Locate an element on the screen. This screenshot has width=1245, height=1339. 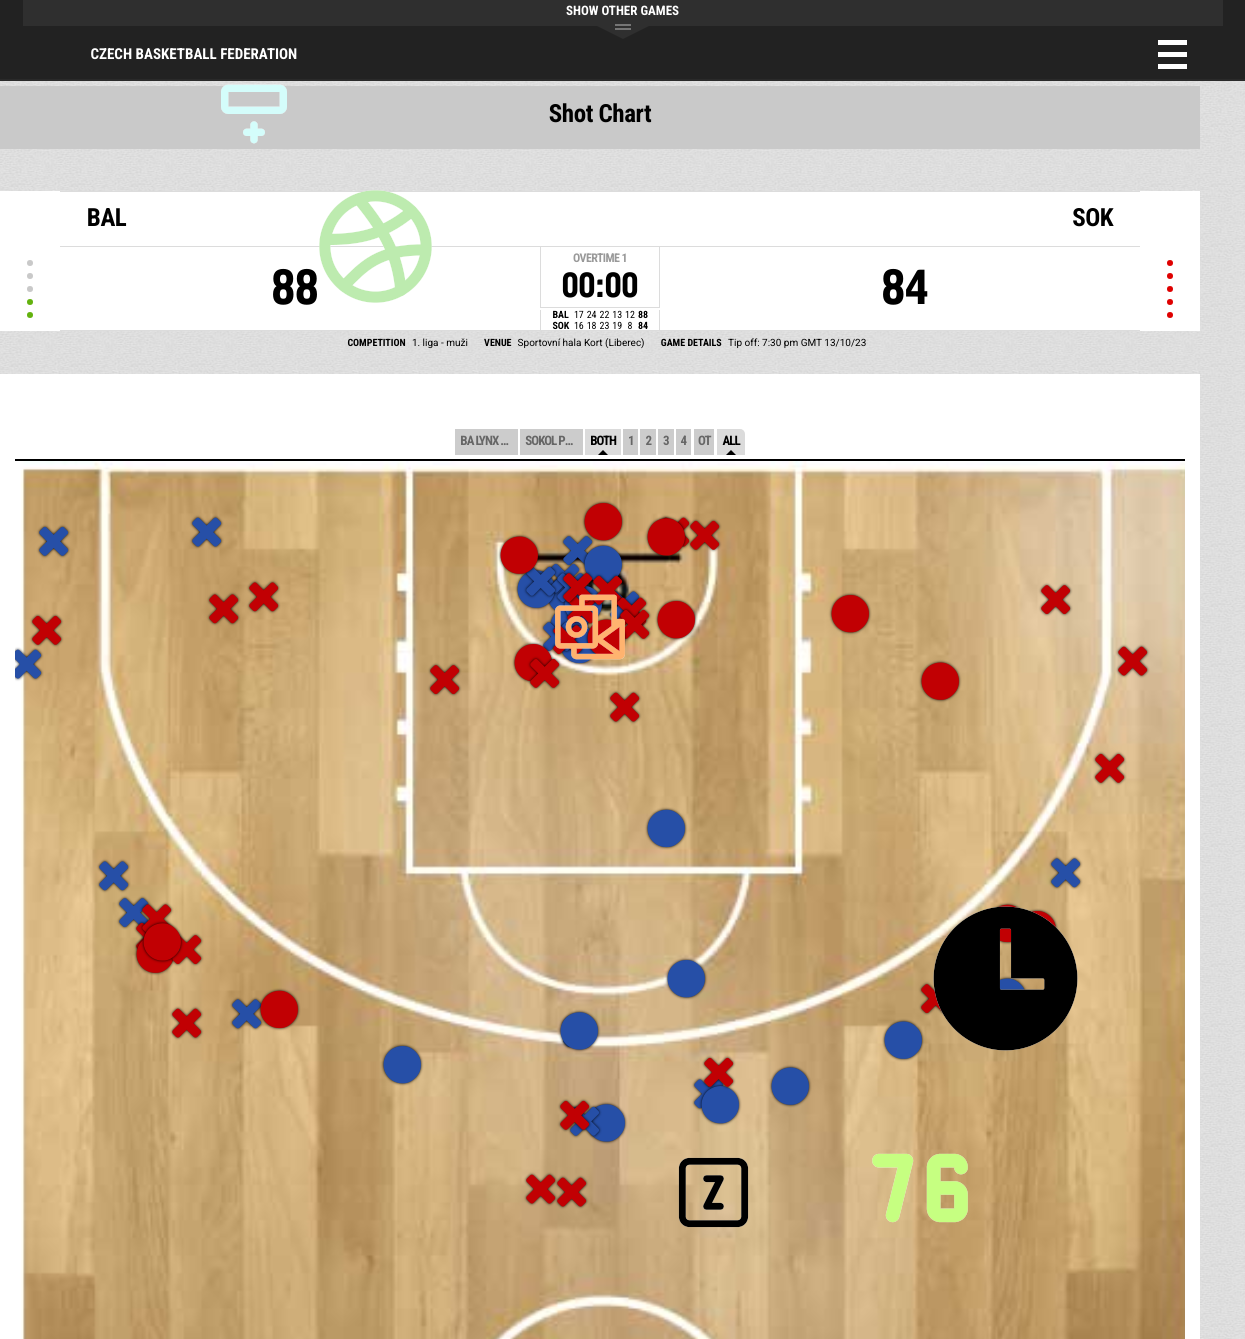
insert a new row below is located at coordinates (254, 114).